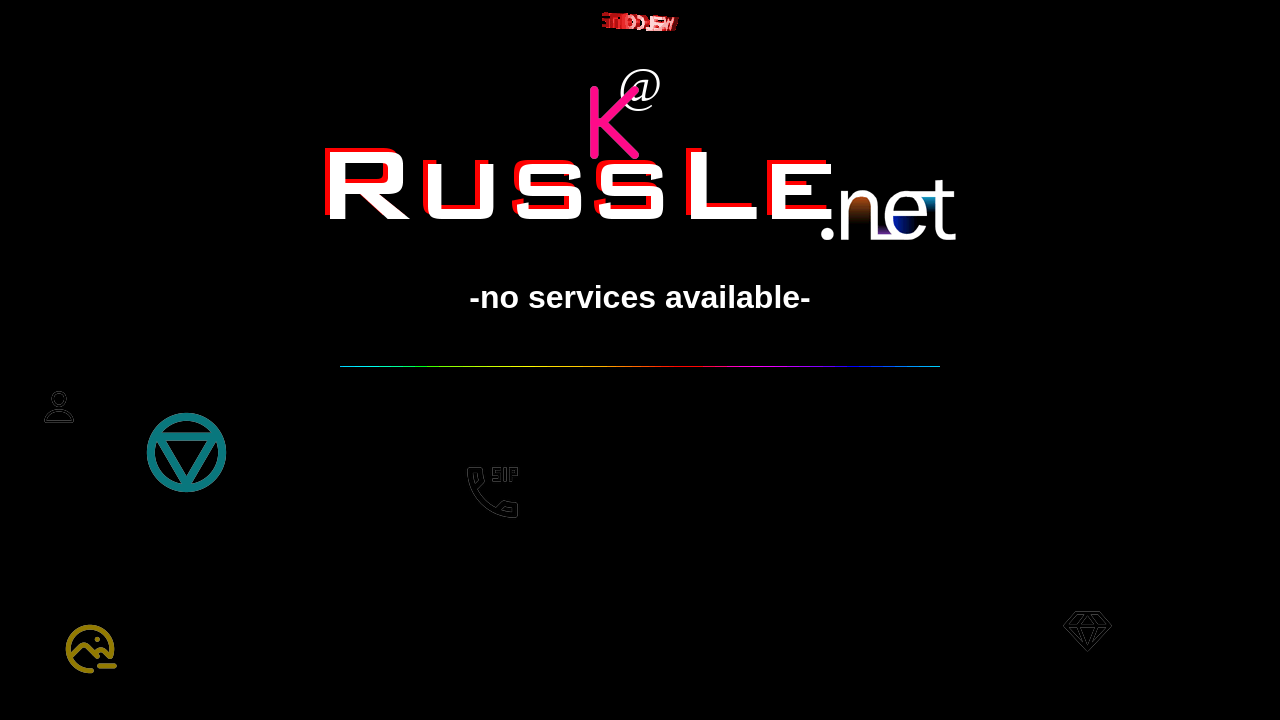  Describe the element at coordinates (614, 122) in the screenshot. I see `alphabetical sorting or navigation shortcut for letter K` at that location.